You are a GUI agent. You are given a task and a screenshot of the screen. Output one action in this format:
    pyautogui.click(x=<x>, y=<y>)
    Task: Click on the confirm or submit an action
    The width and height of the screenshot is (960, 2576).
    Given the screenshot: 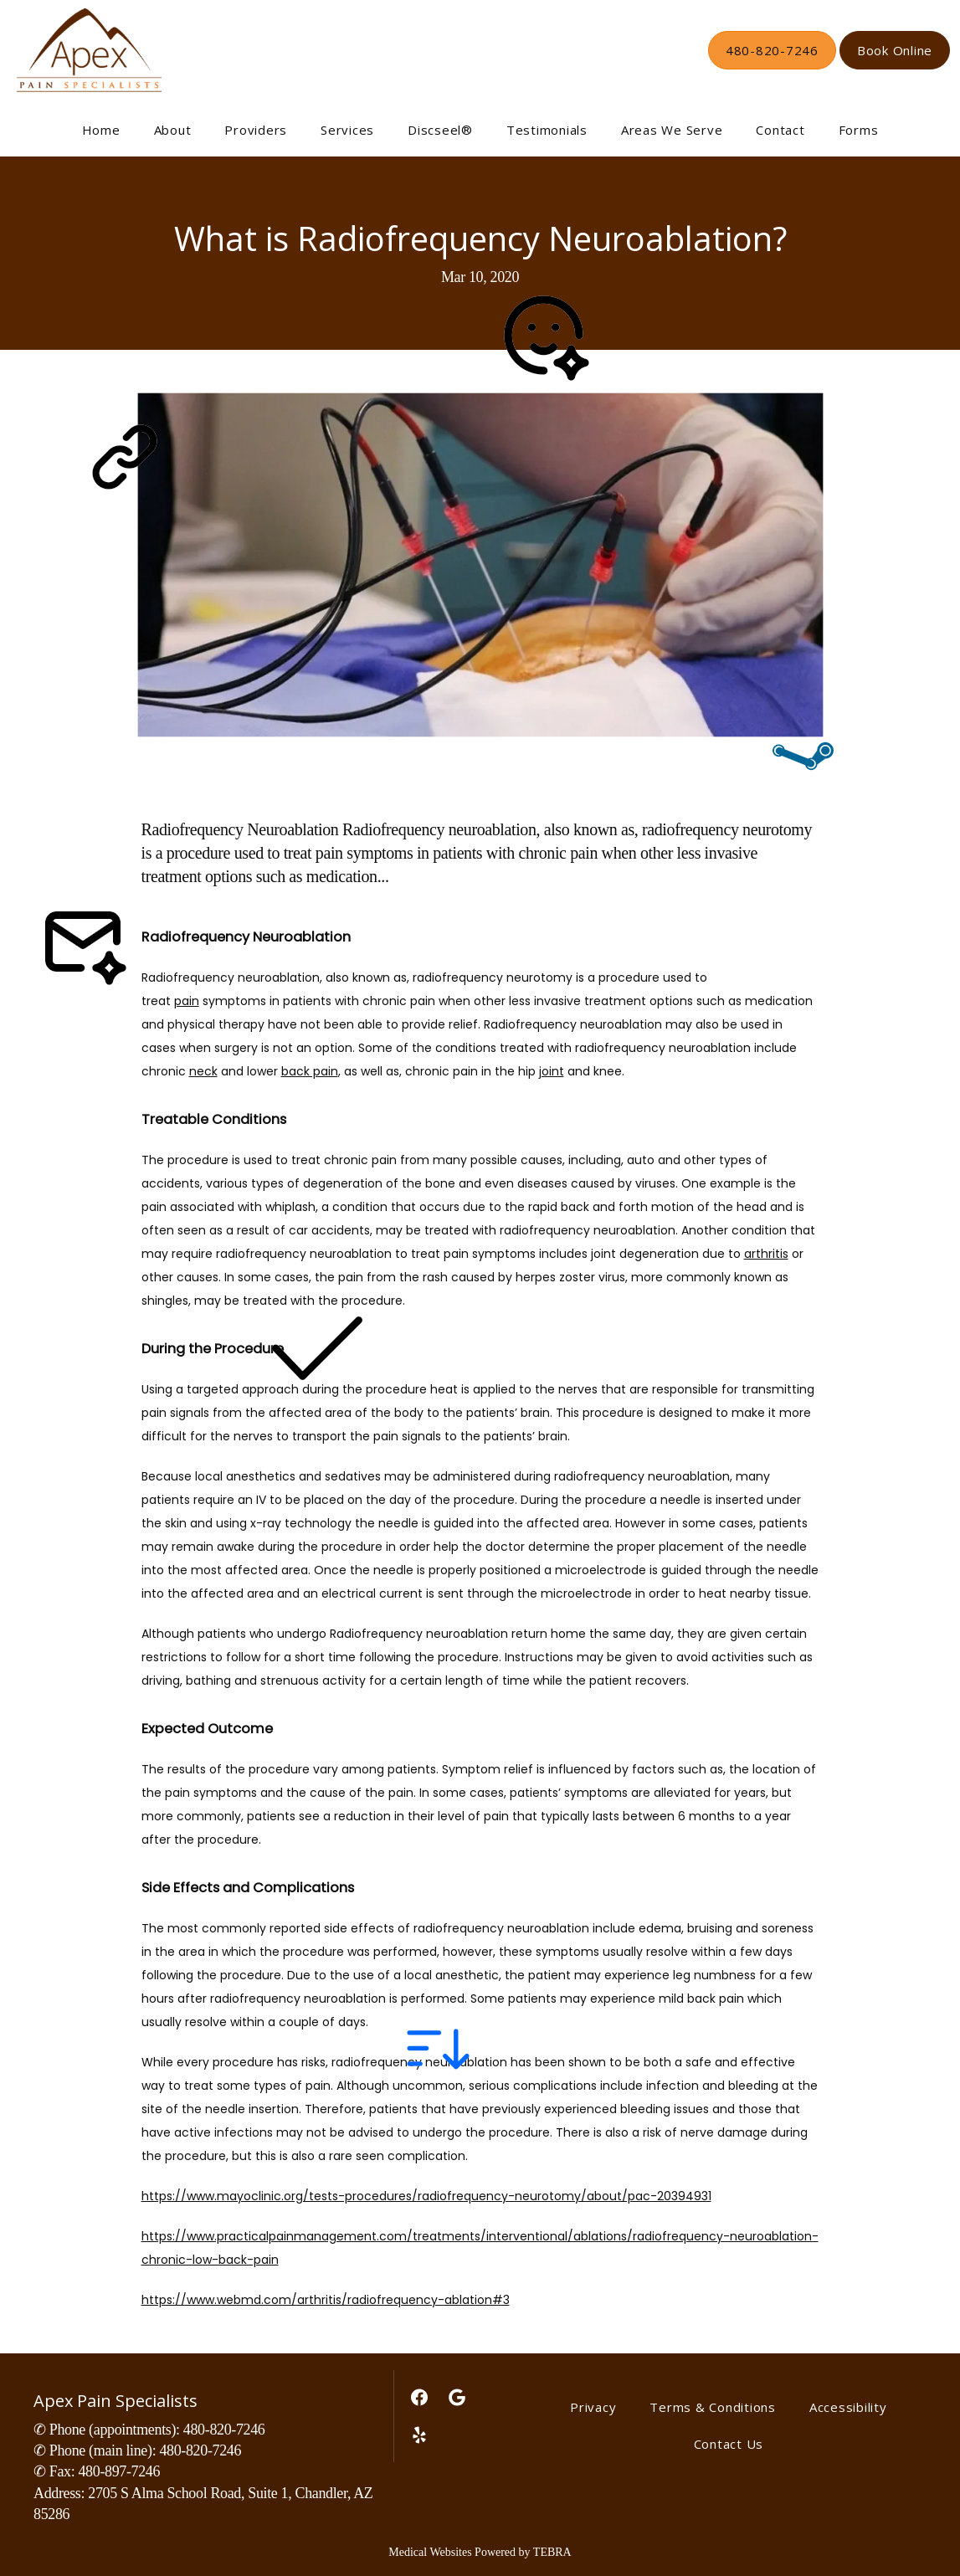 What is the action you would take?
    pyautogui.click(x=317, y=1348)
    